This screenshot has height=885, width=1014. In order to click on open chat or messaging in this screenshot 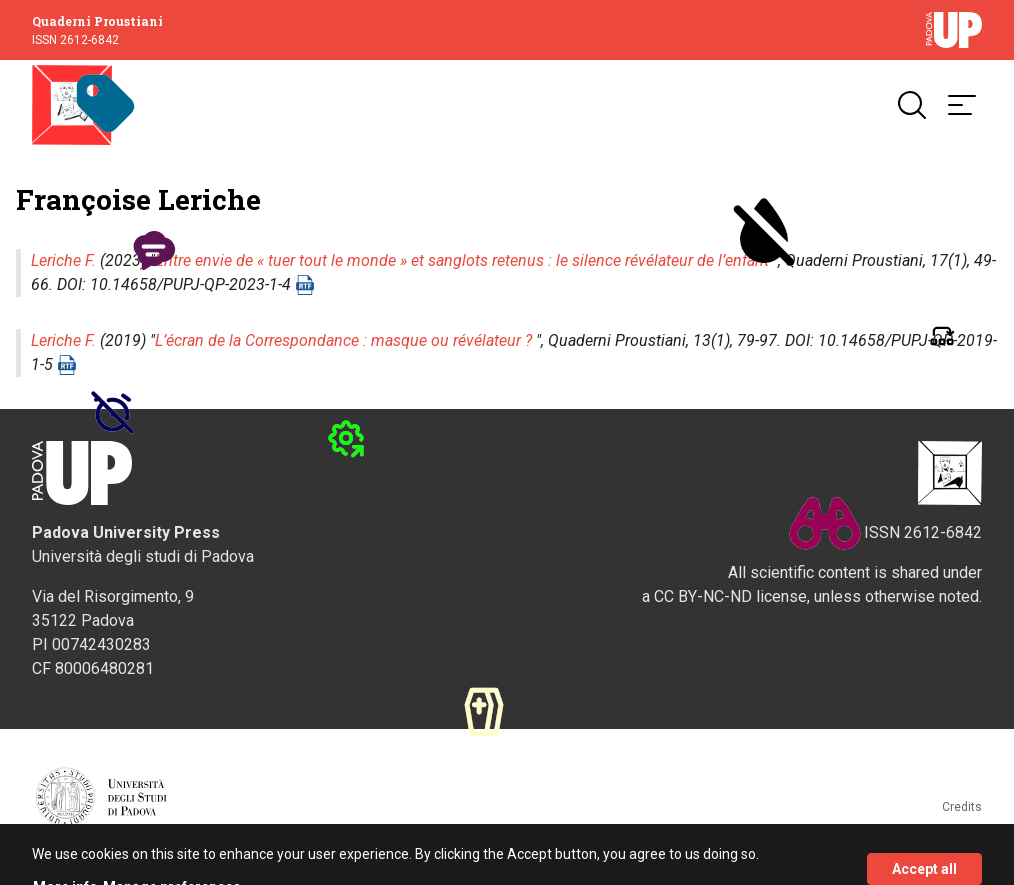, I will do `click(153, 250)`.